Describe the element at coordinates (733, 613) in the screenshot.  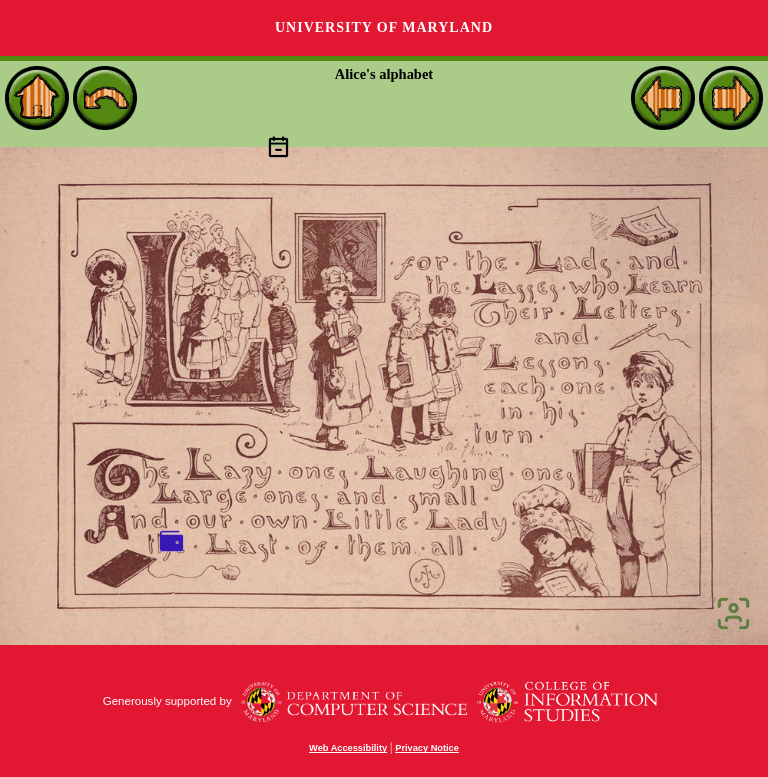
I see `scan or verify user identity` at that location.